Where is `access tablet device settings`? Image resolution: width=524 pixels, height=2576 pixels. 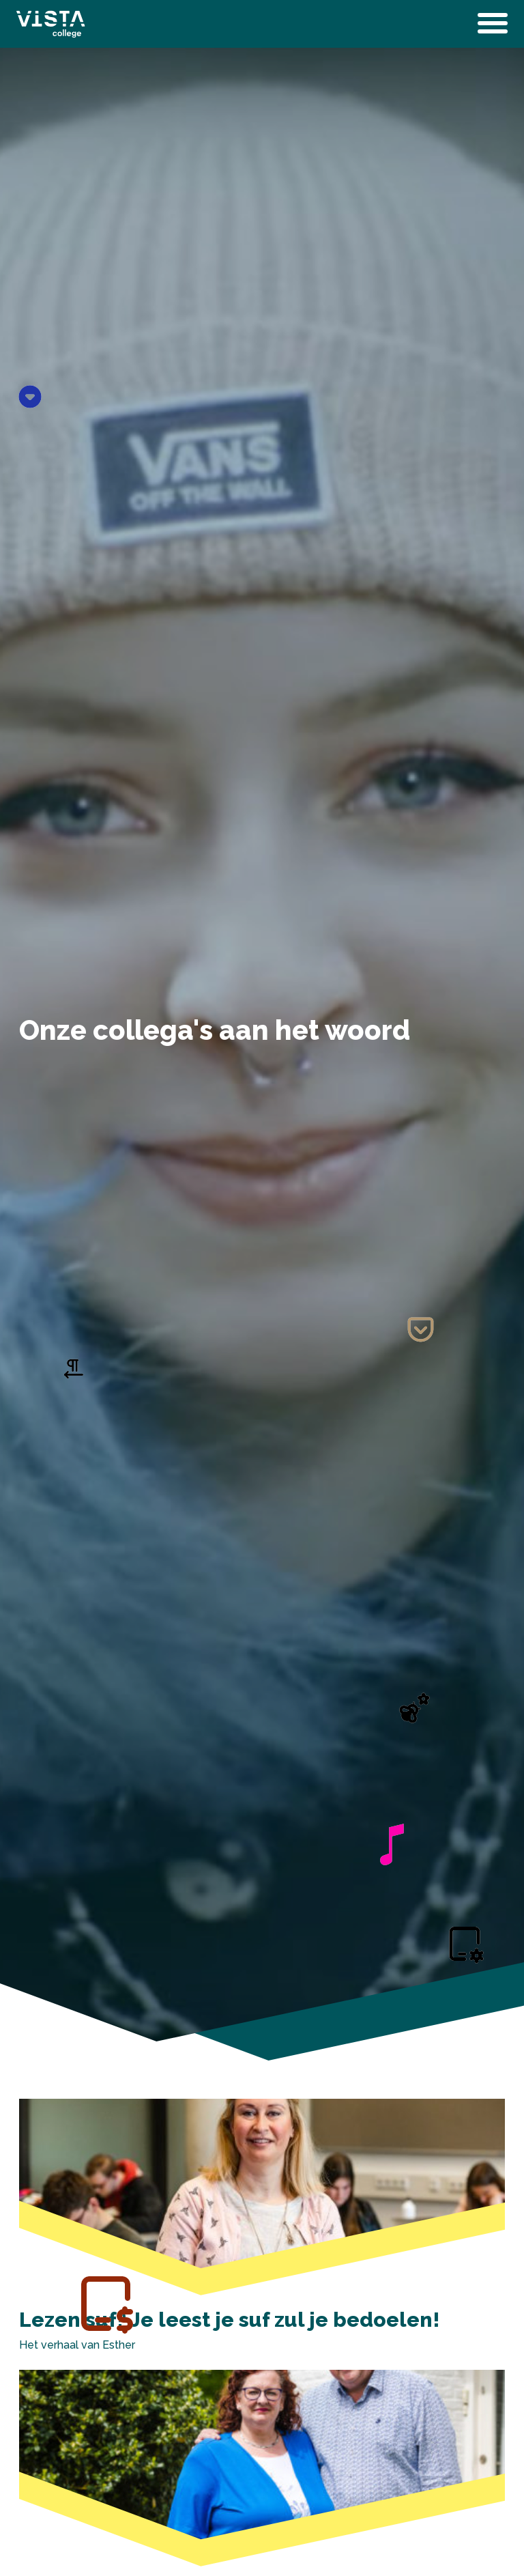 access tablet device settings is located at coordinates (465, 1944).